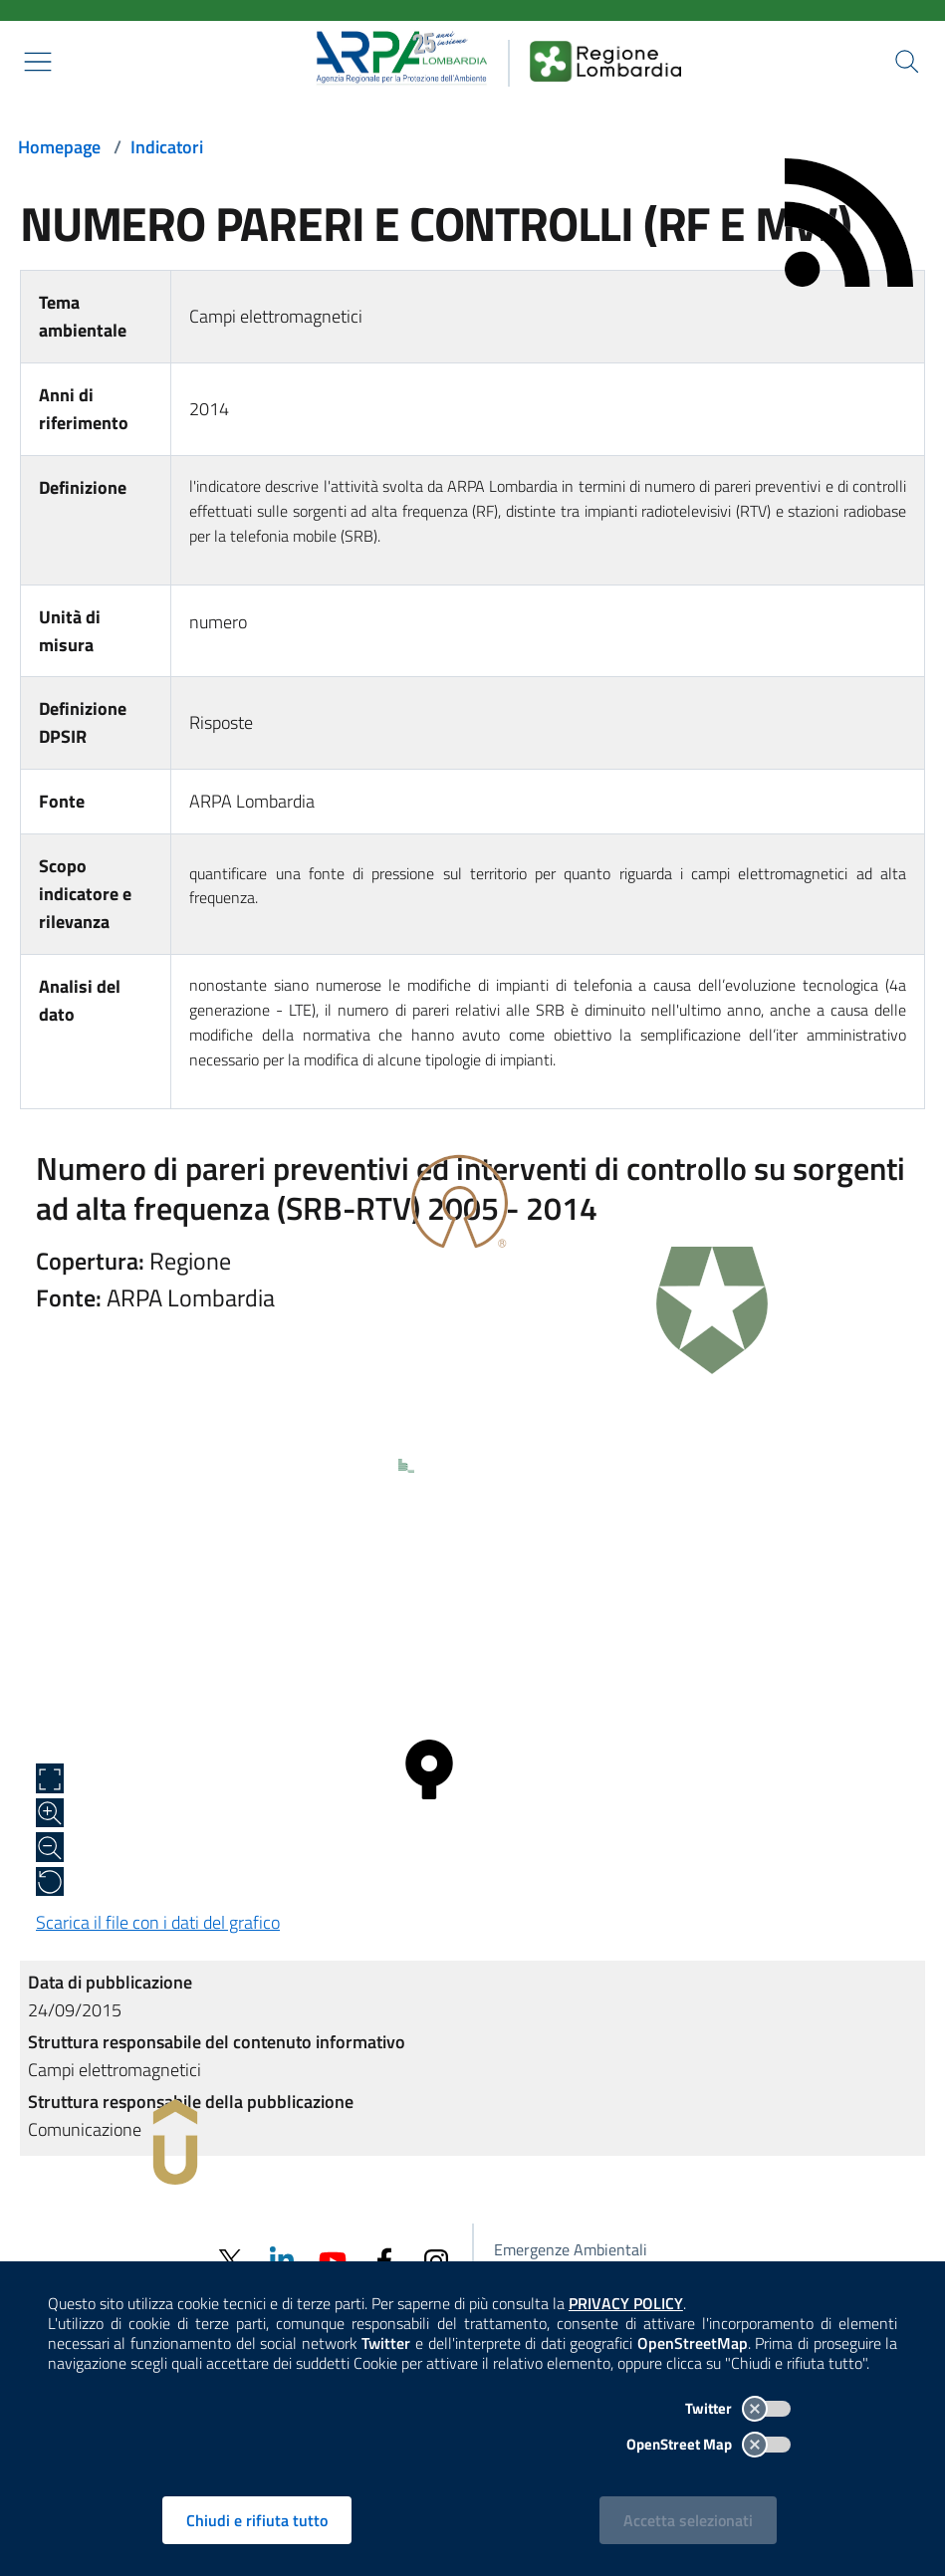  I want to click on open sourcetree git client, so click(429, 1769).